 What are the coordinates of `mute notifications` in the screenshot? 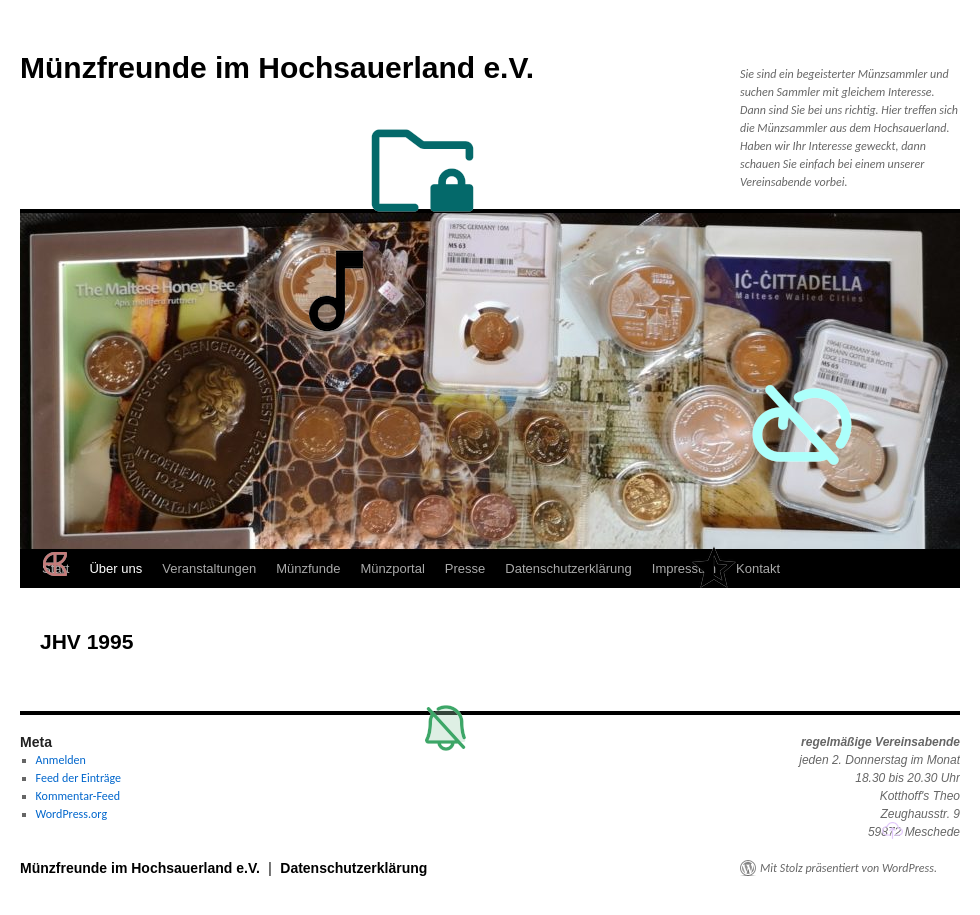 It's located at (446, 728).